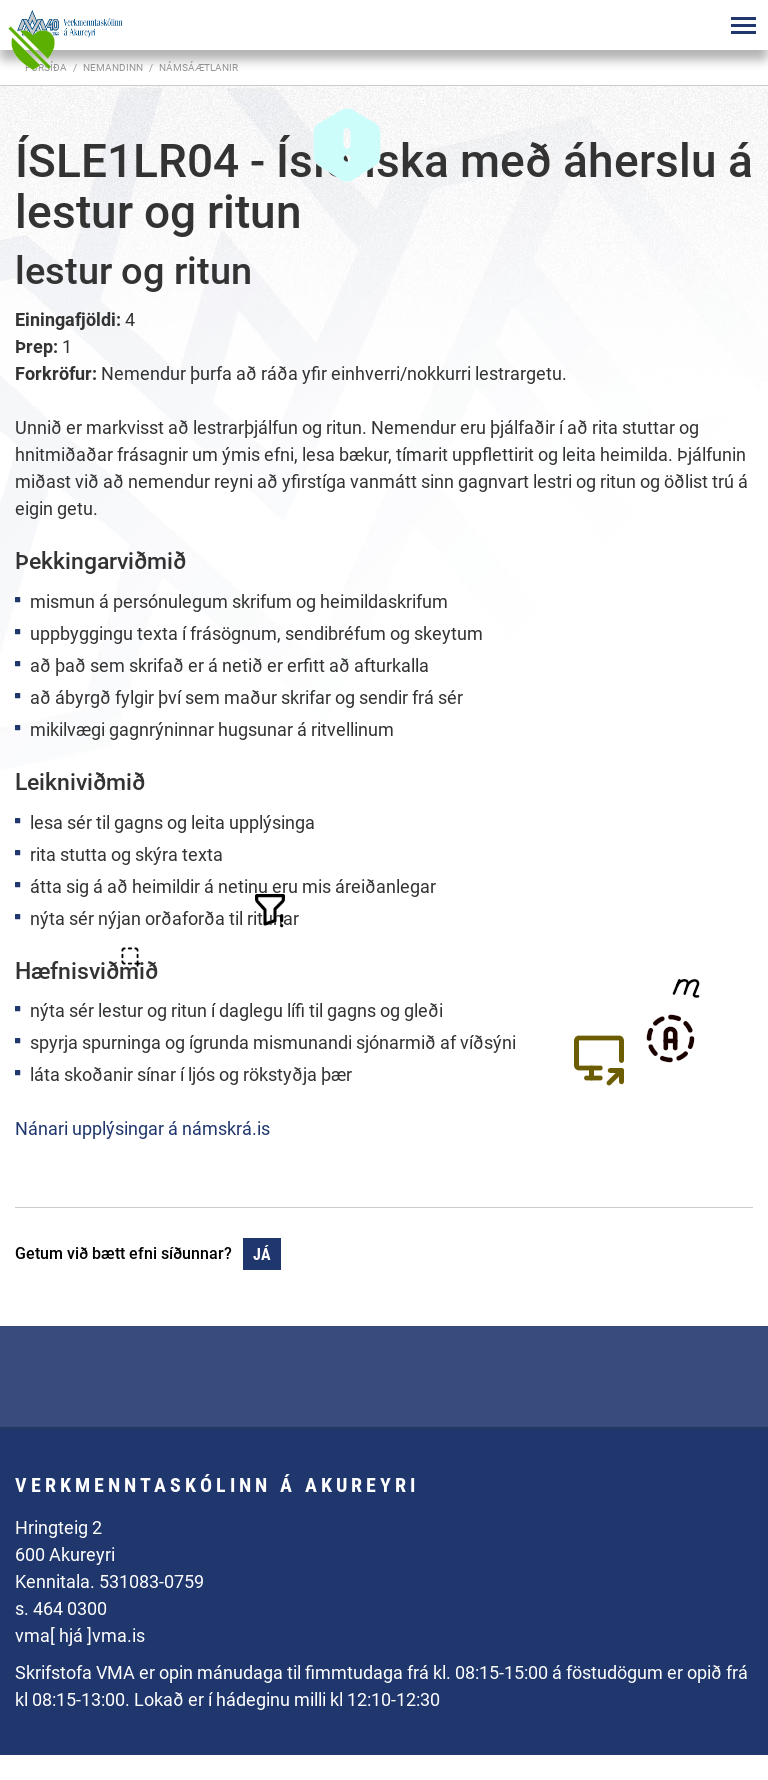  Describe the element at coordinates (31, 48) in the screenshot. I see `remove from favorites` at that location.